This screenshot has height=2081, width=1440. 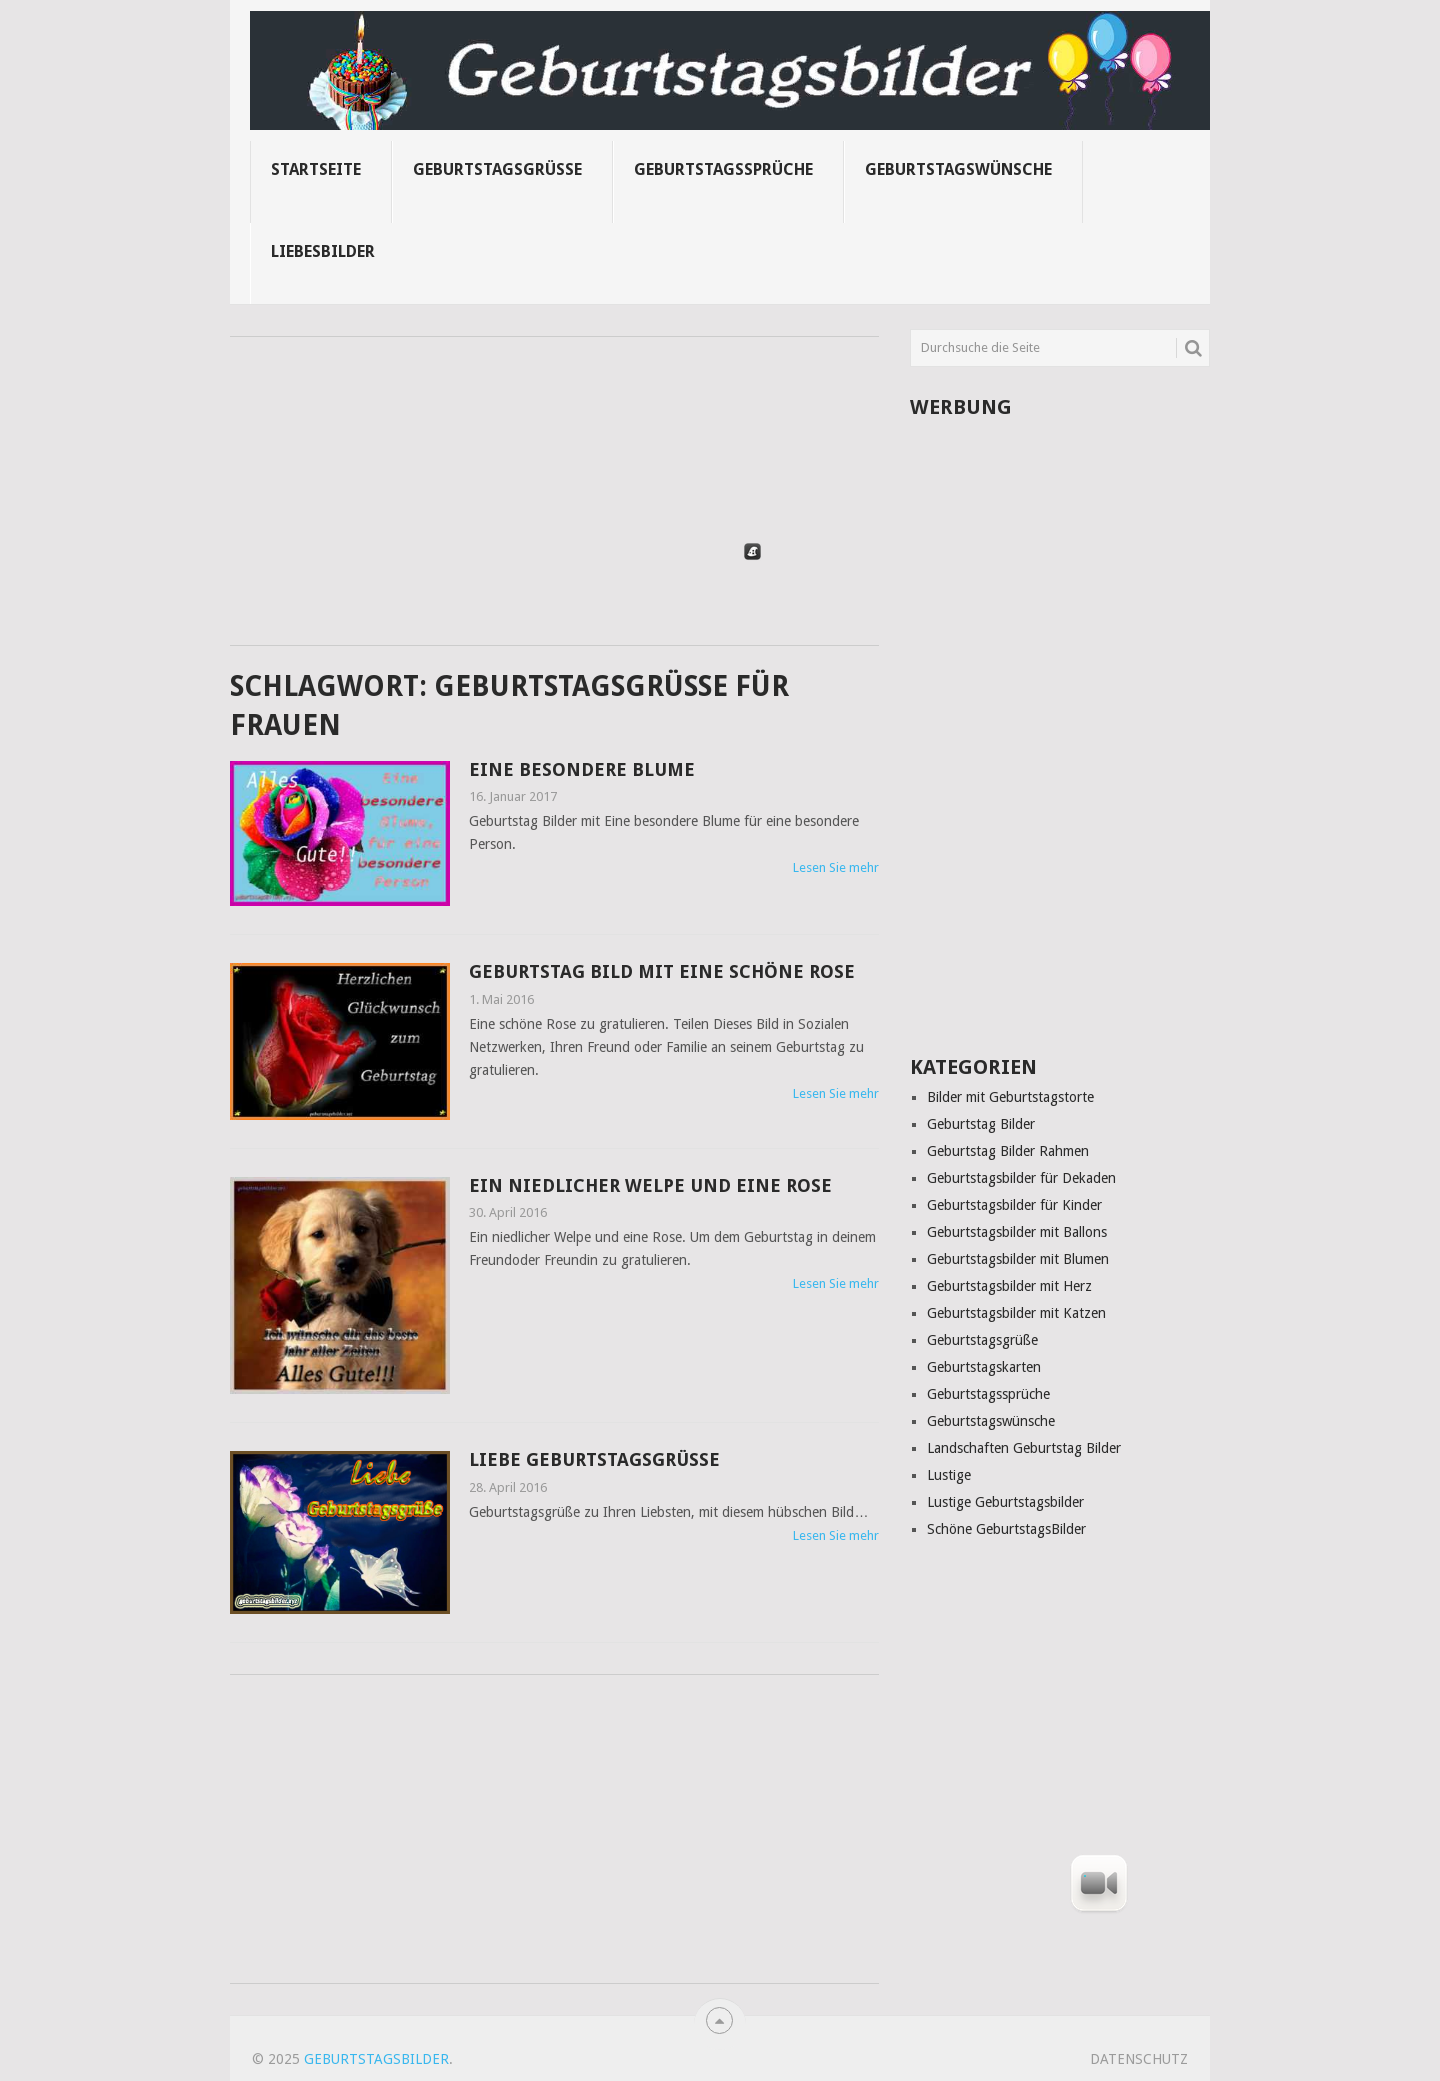 I want to click on open ImageMagick display application, so click(x=752, y=551).